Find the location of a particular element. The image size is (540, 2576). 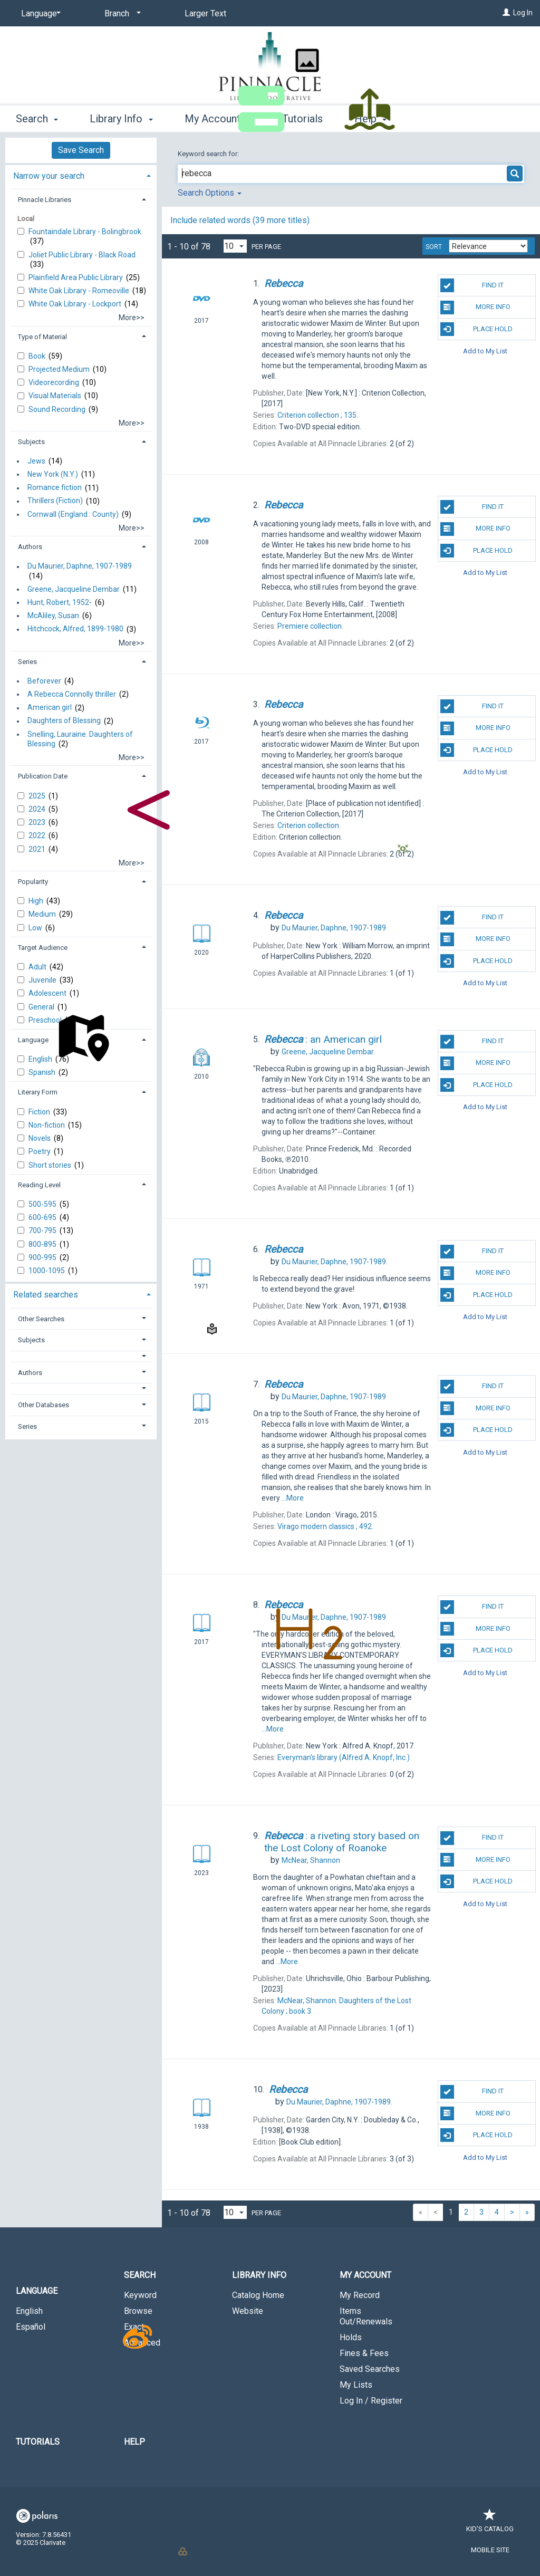

focus view on selected element is located at coordinates (403, 849).